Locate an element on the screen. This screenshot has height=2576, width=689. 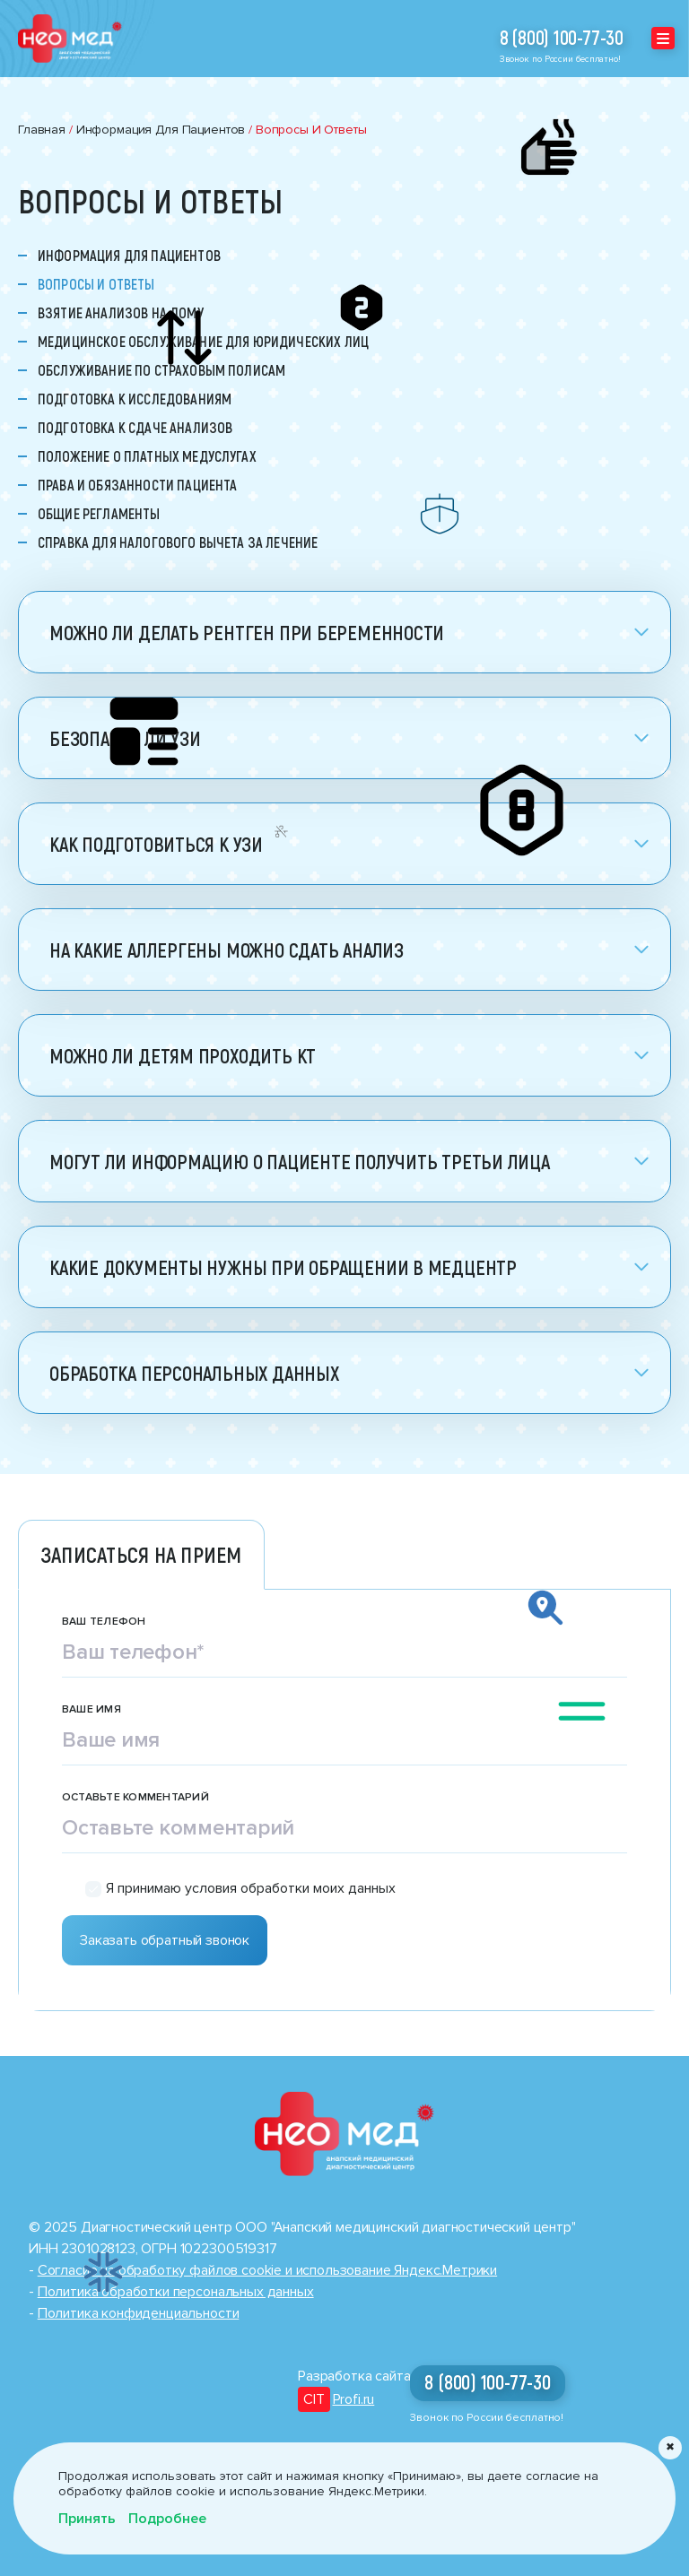
network connection unavailable or disabled is located at coordinates (281, 831).